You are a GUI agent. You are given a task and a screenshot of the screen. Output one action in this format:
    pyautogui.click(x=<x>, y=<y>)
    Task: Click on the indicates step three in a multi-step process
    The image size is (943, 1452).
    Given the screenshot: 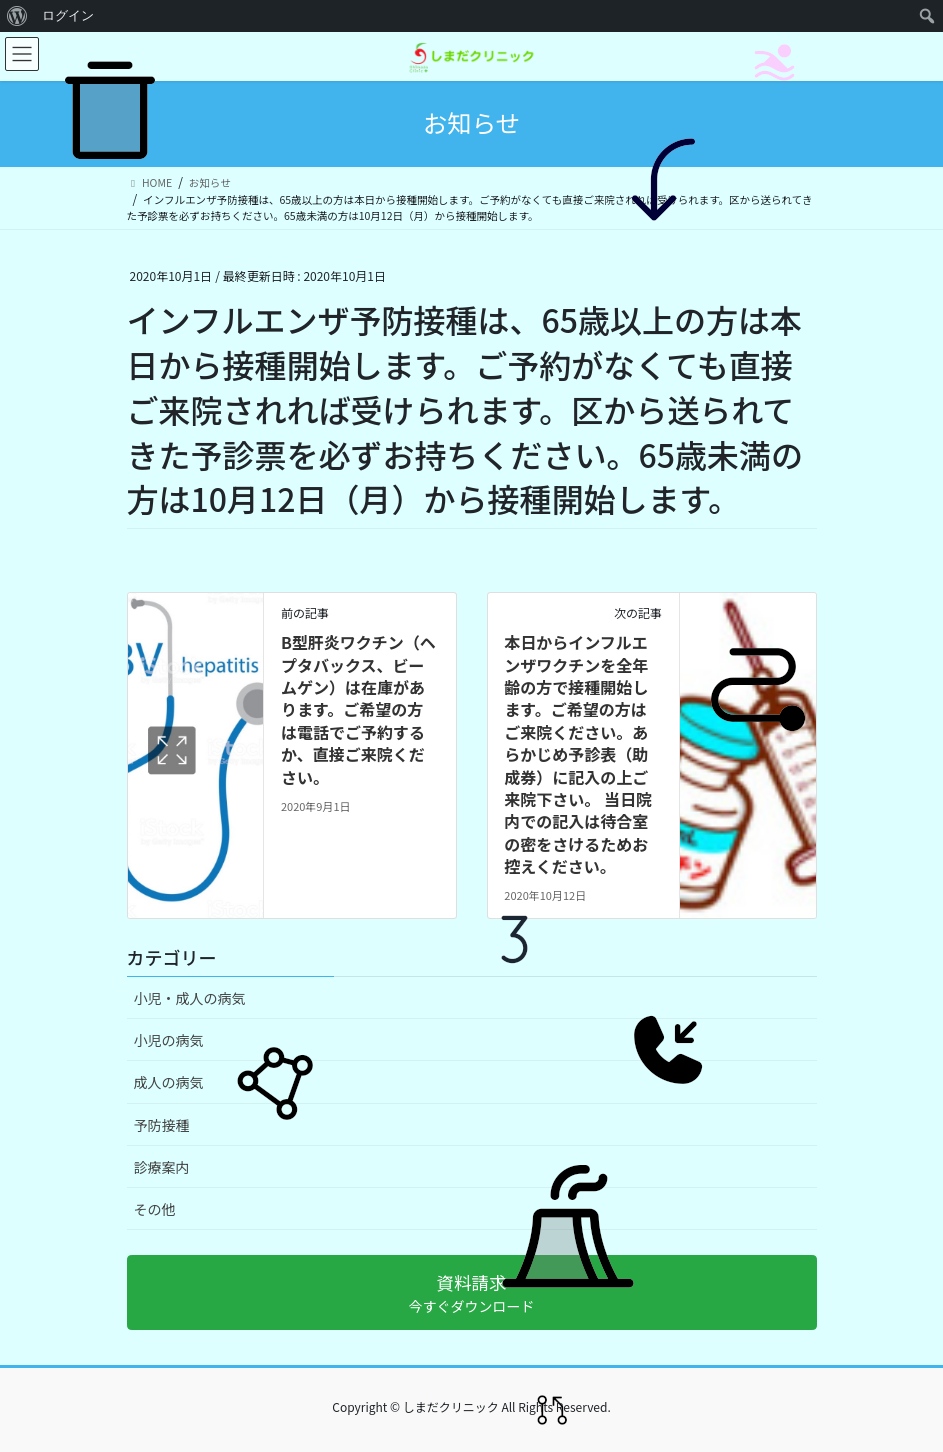 What is the action you would take?
    pyautogui.click(x=514, y=939)
    